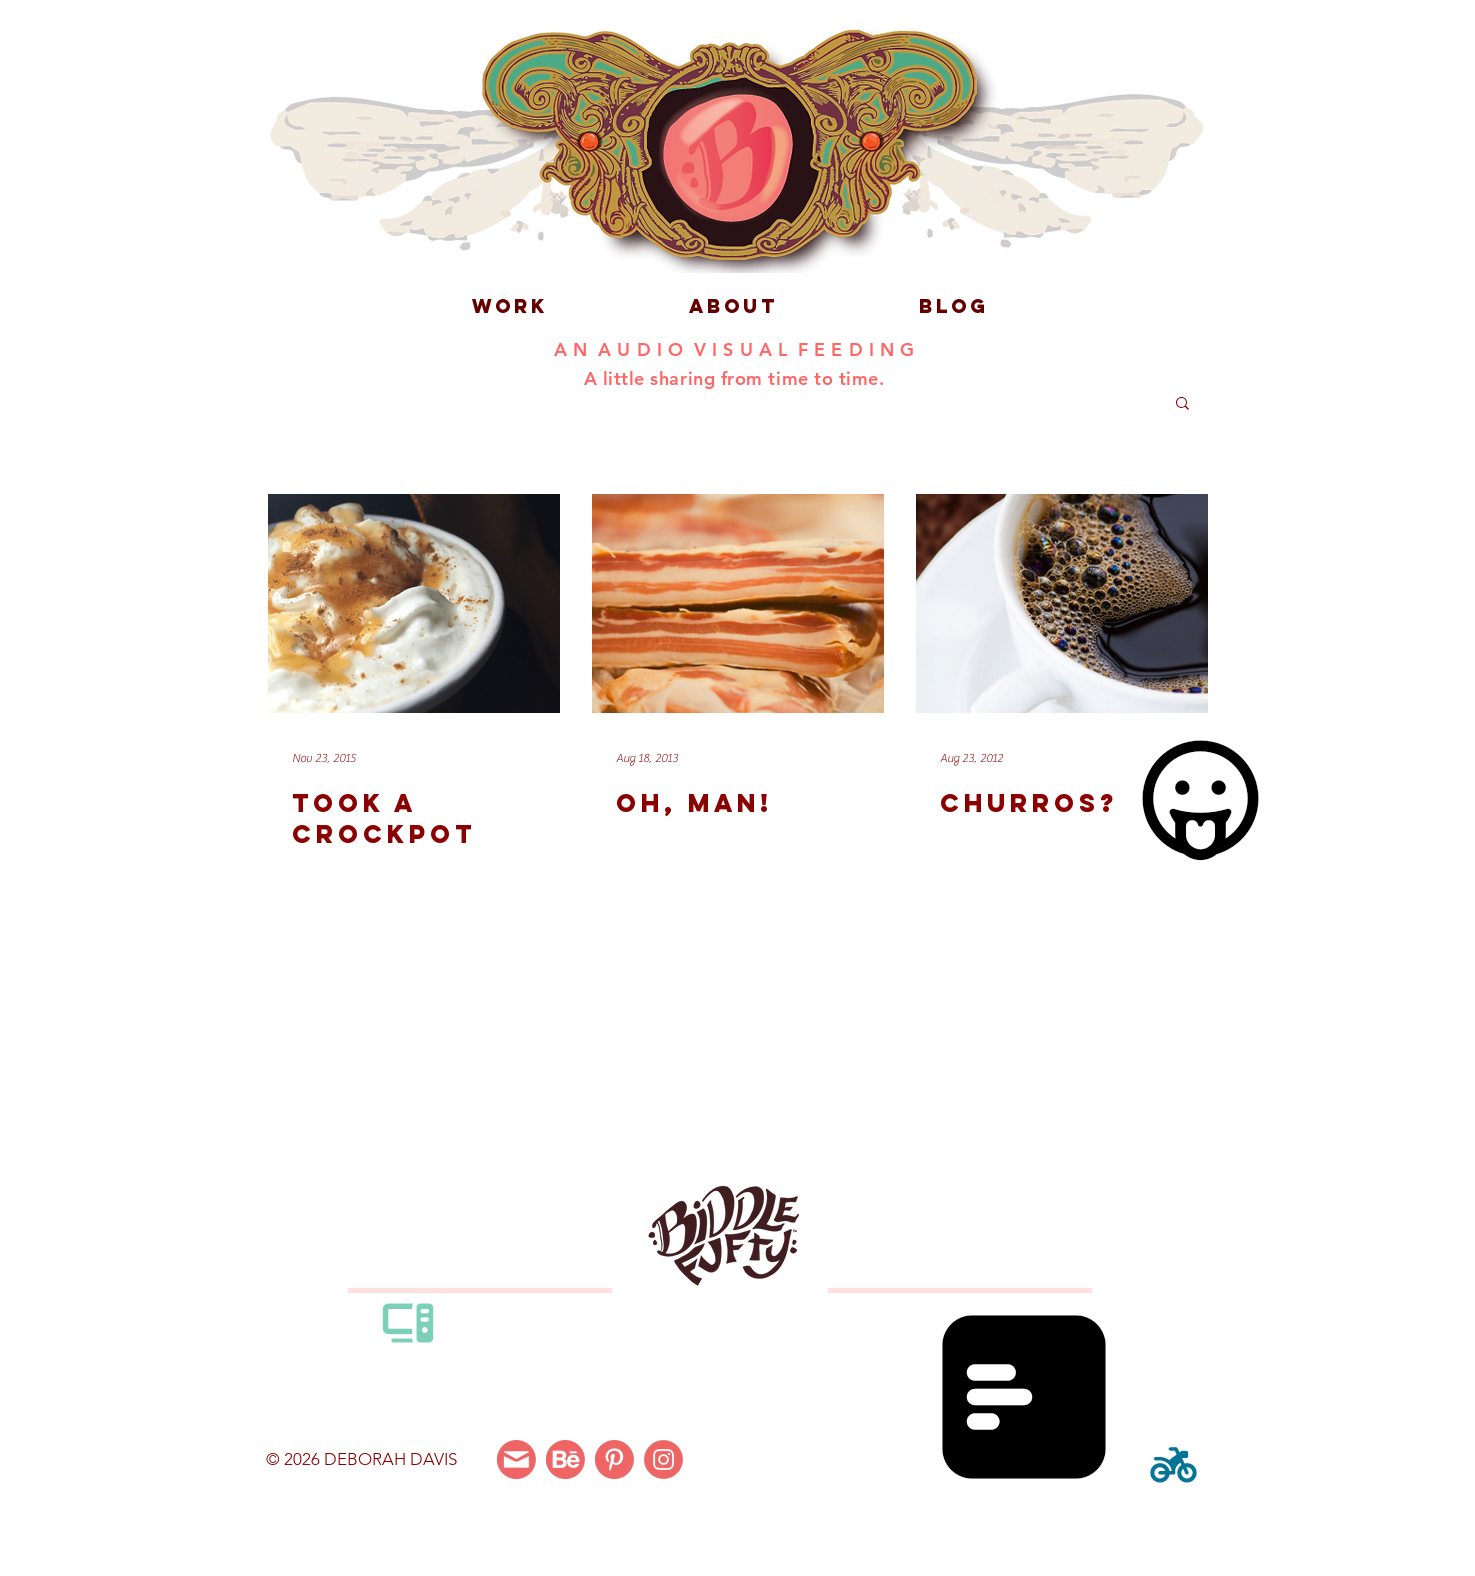  Describe the element at coordinates (1173, 1465) in the screenshot. I see `select motorcycle as vehicle type` at that location.